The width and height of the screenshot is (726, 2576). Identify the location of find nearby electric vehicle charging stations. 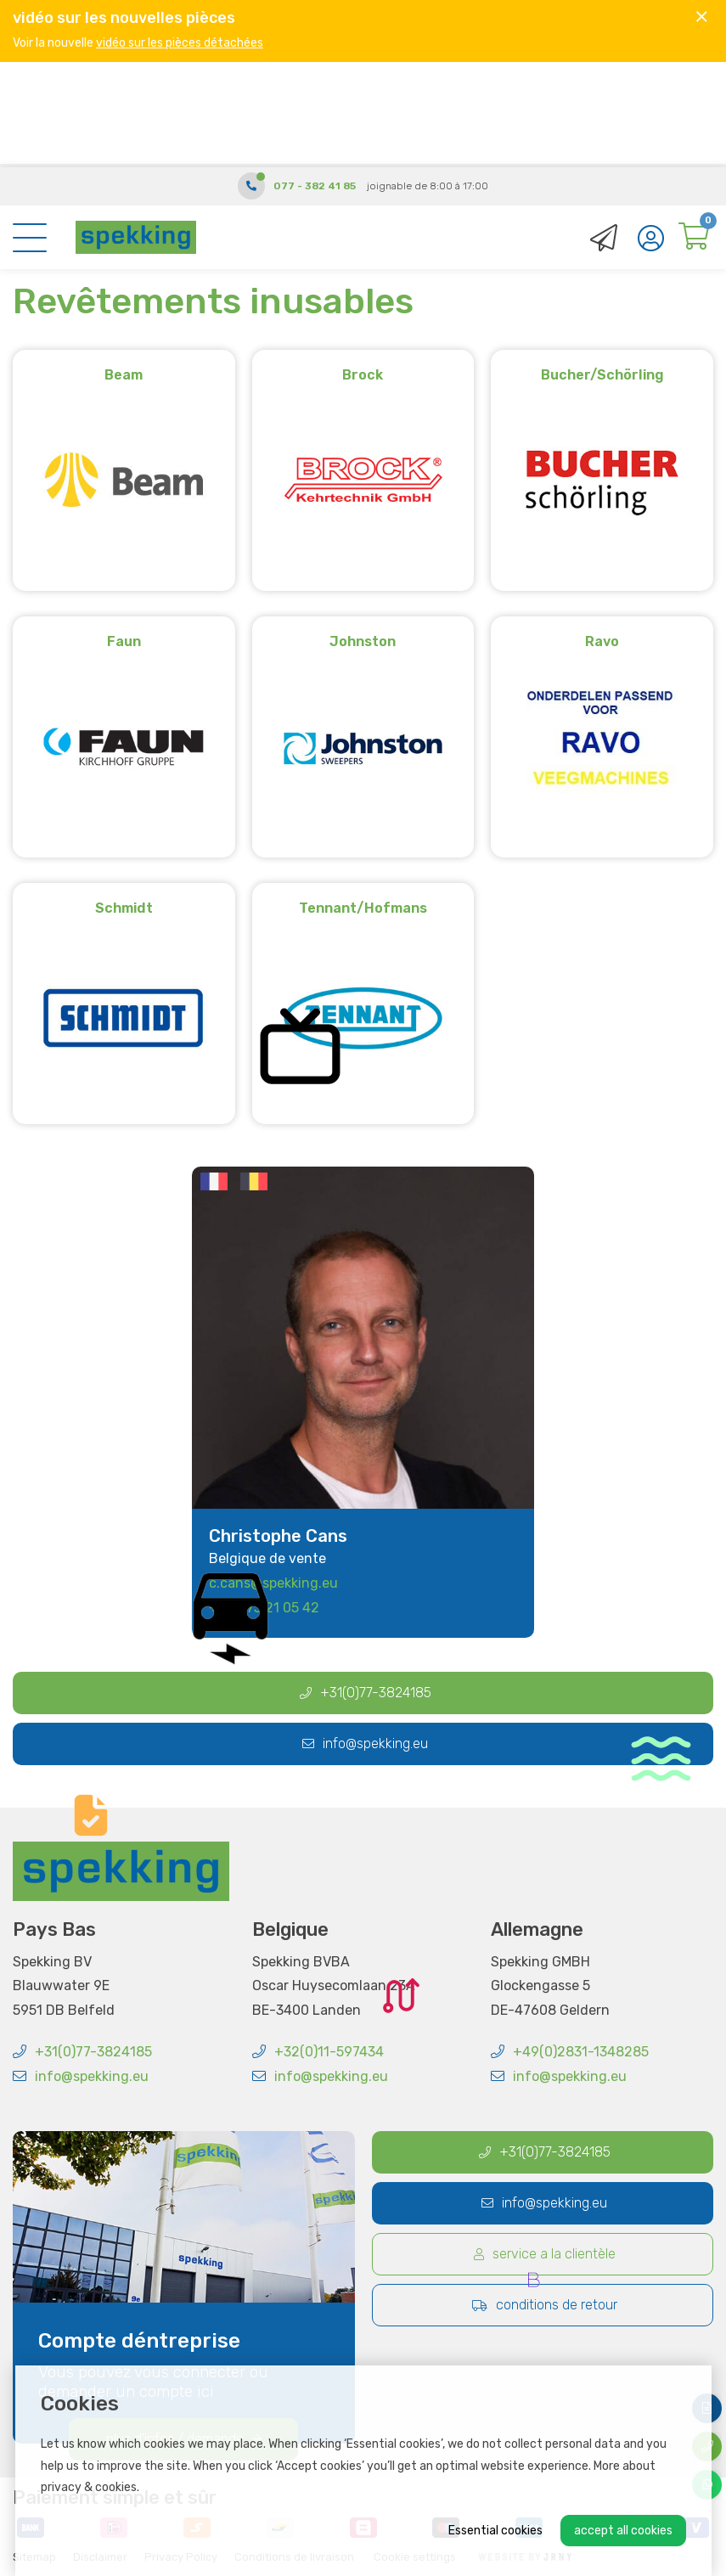
(230, 1618).